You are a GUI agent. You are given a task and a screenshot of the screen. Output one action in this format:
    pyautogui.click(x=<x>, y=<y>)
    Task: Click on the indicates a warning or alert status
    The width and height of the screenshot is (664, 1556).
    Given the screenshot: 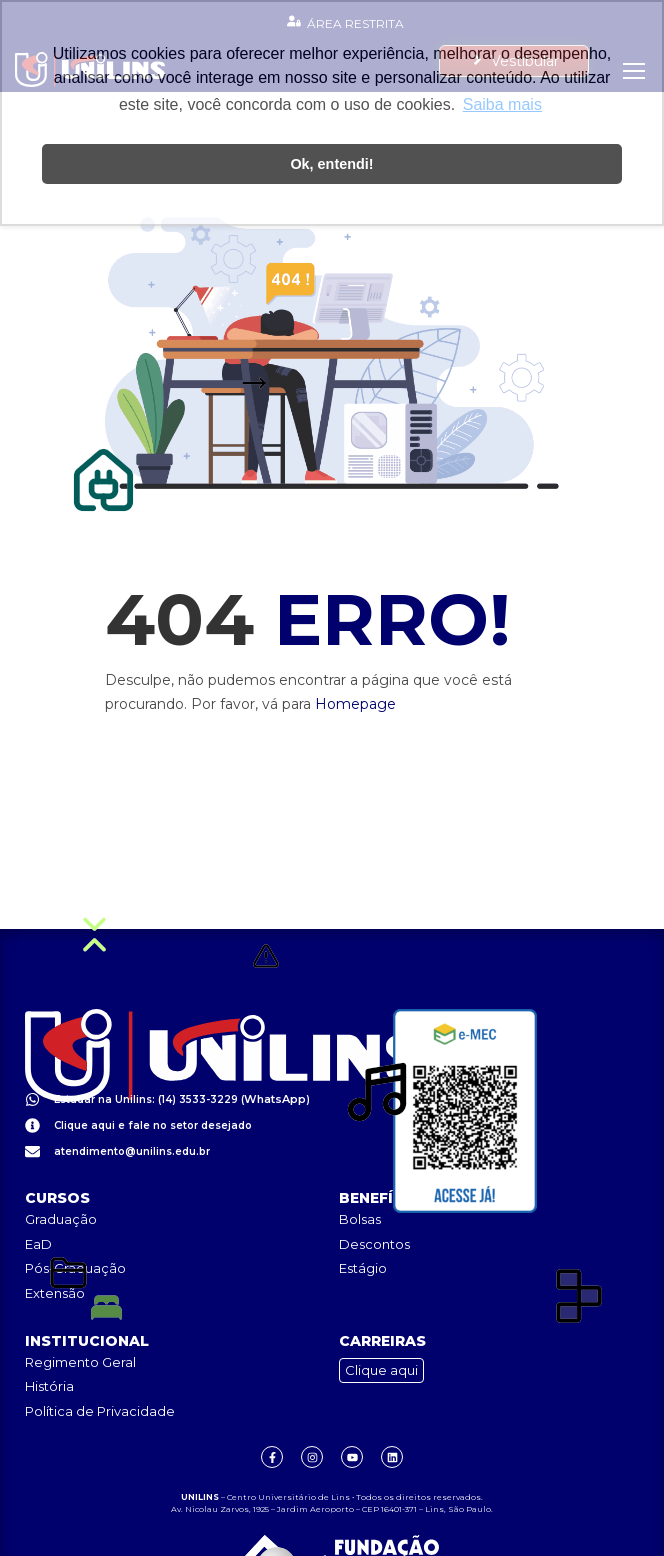 What is the action you would take?
    pyautogui.click(x=266, y=956)
    